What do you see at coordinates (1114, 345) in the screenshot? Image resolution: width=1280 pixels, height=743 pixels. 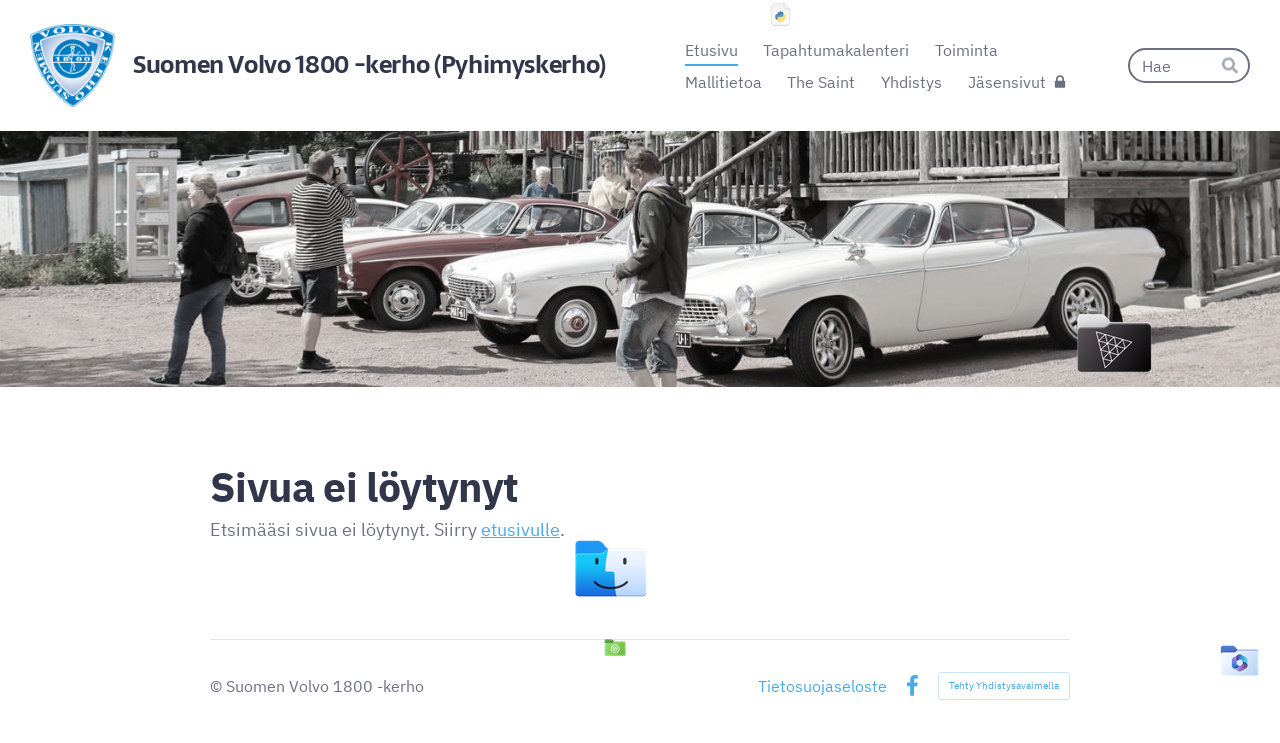 I see `folder containing three.js project files` at bounding box center [1114, 345].